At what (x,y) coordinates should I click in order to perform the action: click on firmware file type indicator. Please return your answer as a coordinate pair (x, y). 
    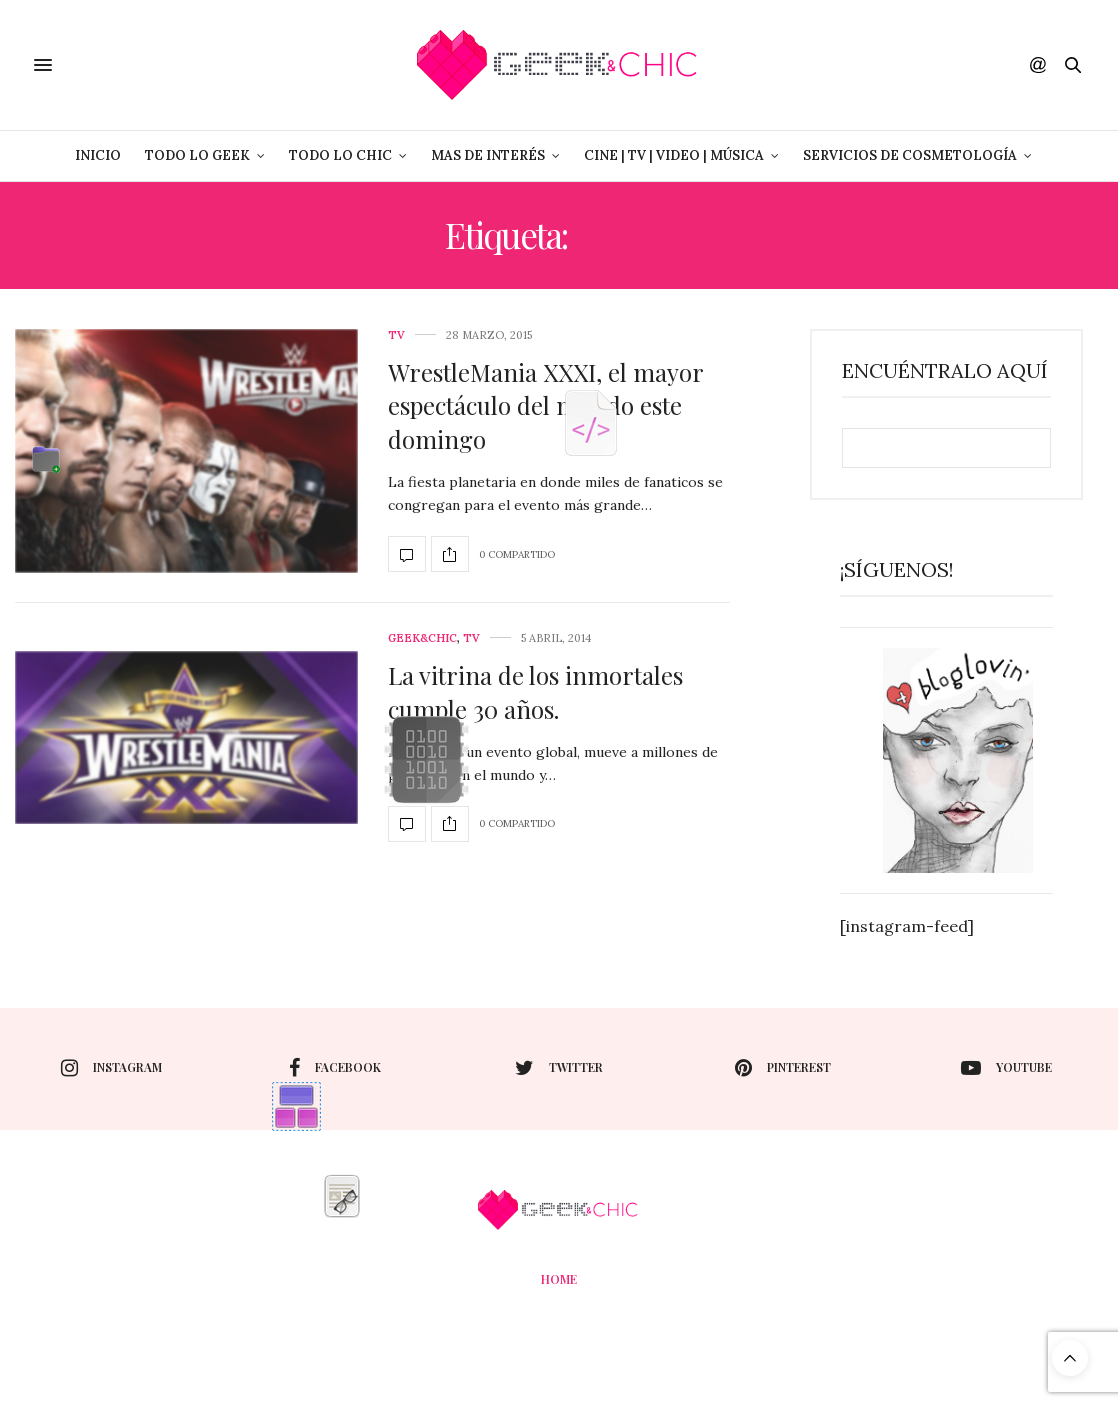
    Looking at the image, I should click on (426, 759).